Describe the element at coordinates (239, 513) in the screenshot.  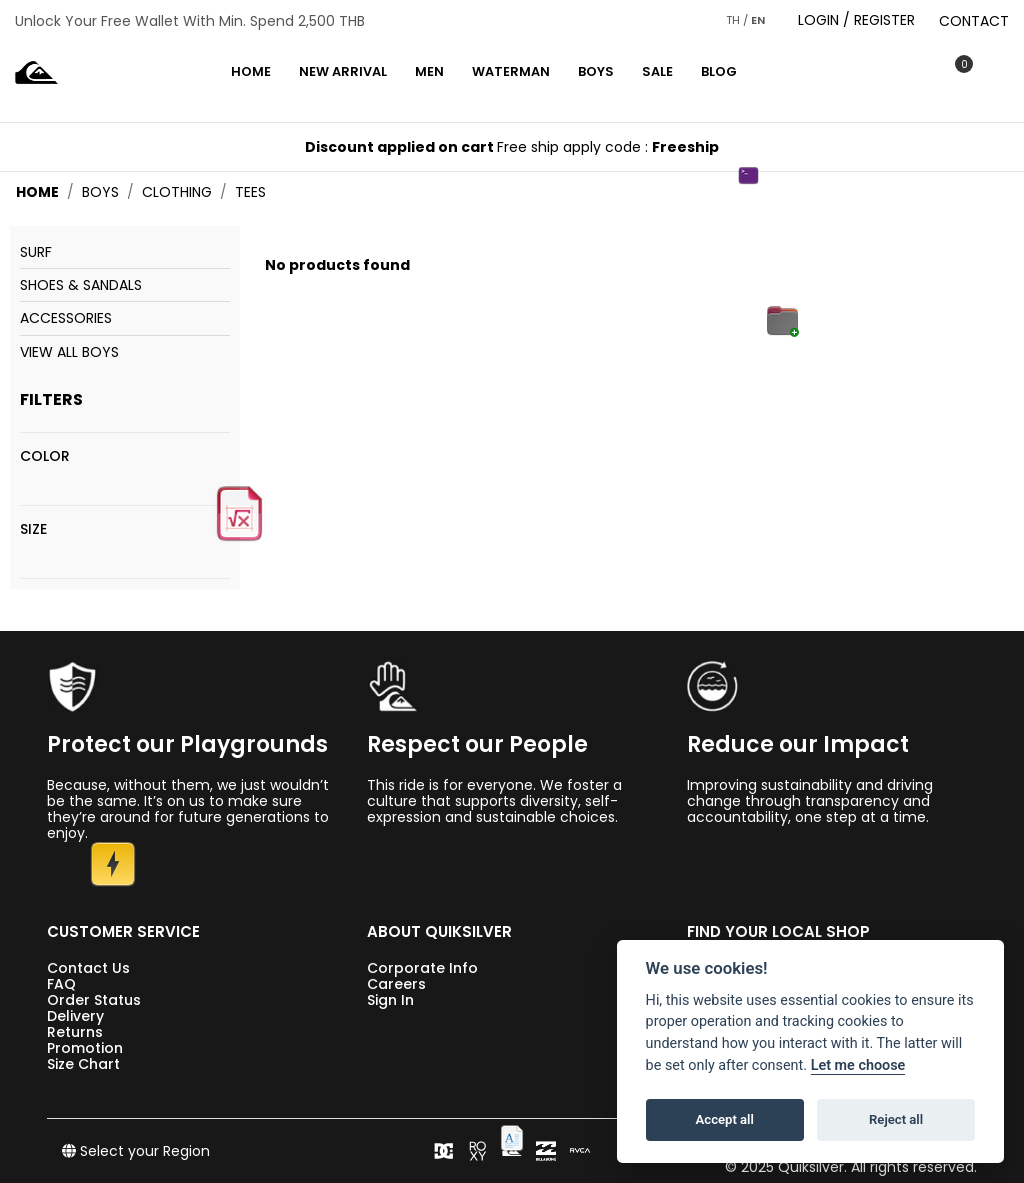
I see `libreoffice math formula template file` at that location.